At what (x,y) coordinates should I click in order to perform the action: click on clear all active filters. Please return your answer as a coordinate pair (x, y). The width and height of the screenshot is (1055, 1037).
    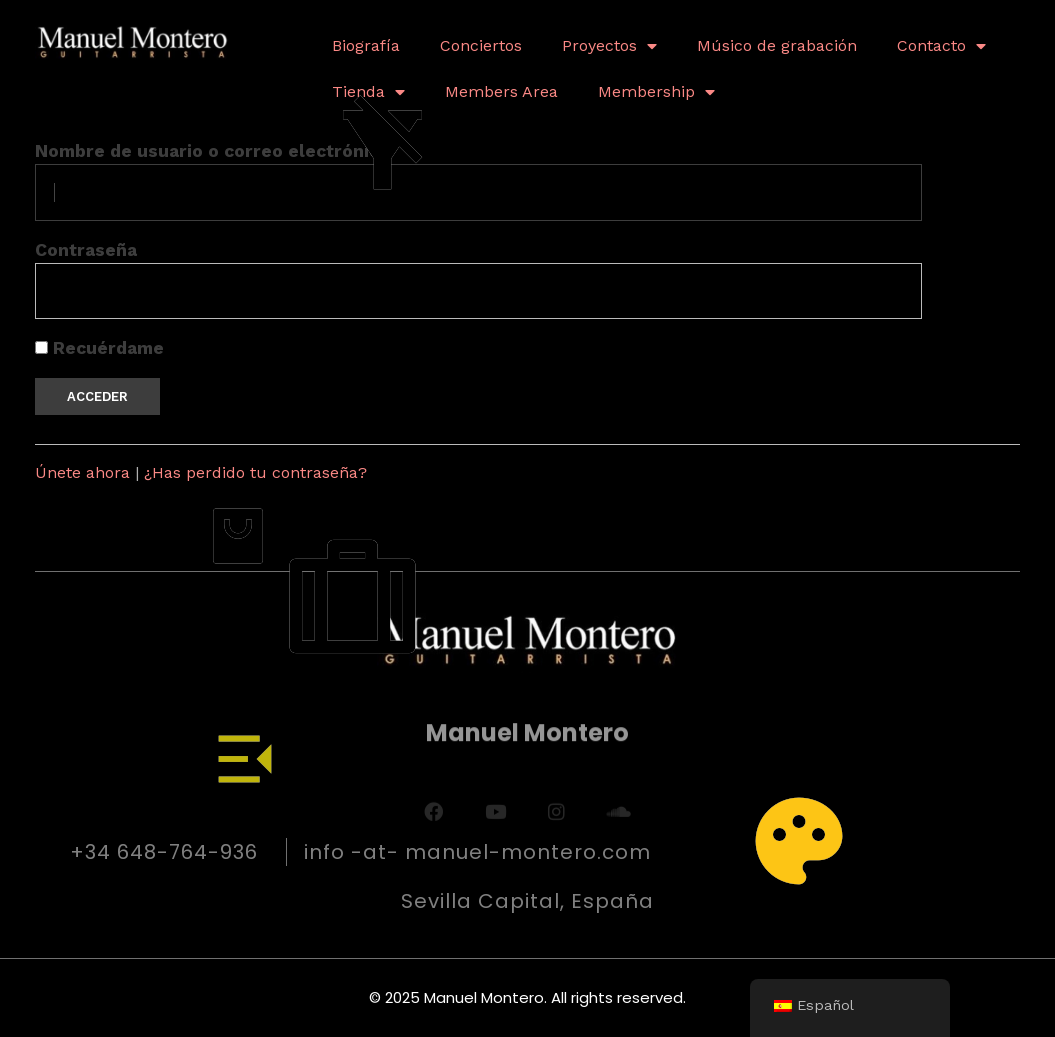
    Looking at the image, I should click on (382, 145).